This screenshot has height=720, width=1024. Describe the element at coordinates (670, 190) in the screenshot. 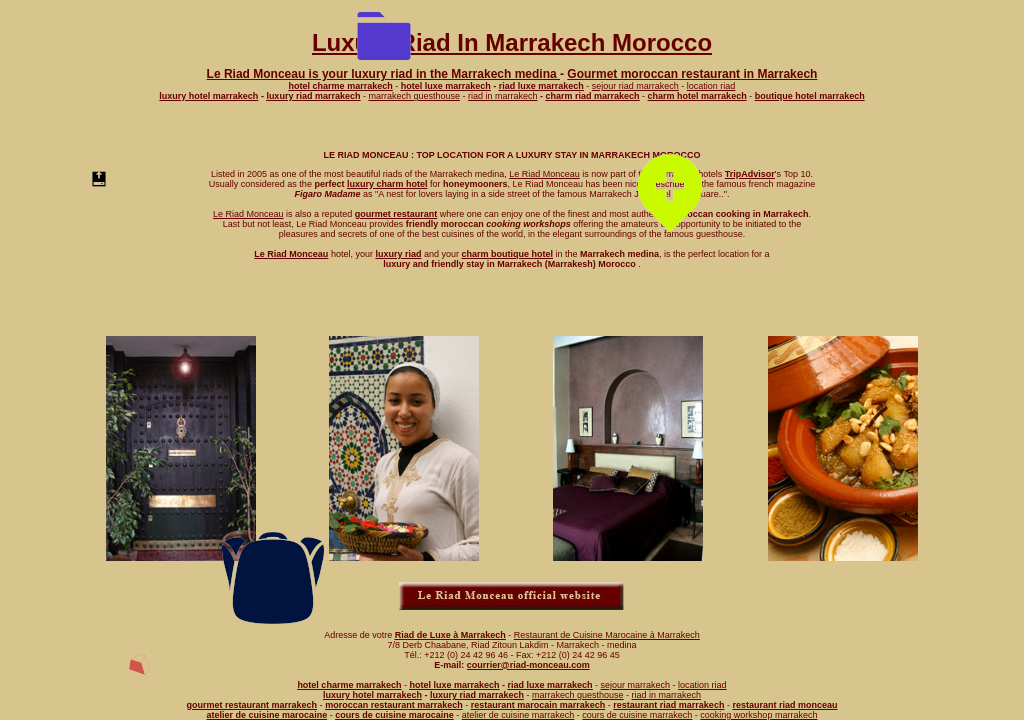

I see `add a new location pin` at that location.